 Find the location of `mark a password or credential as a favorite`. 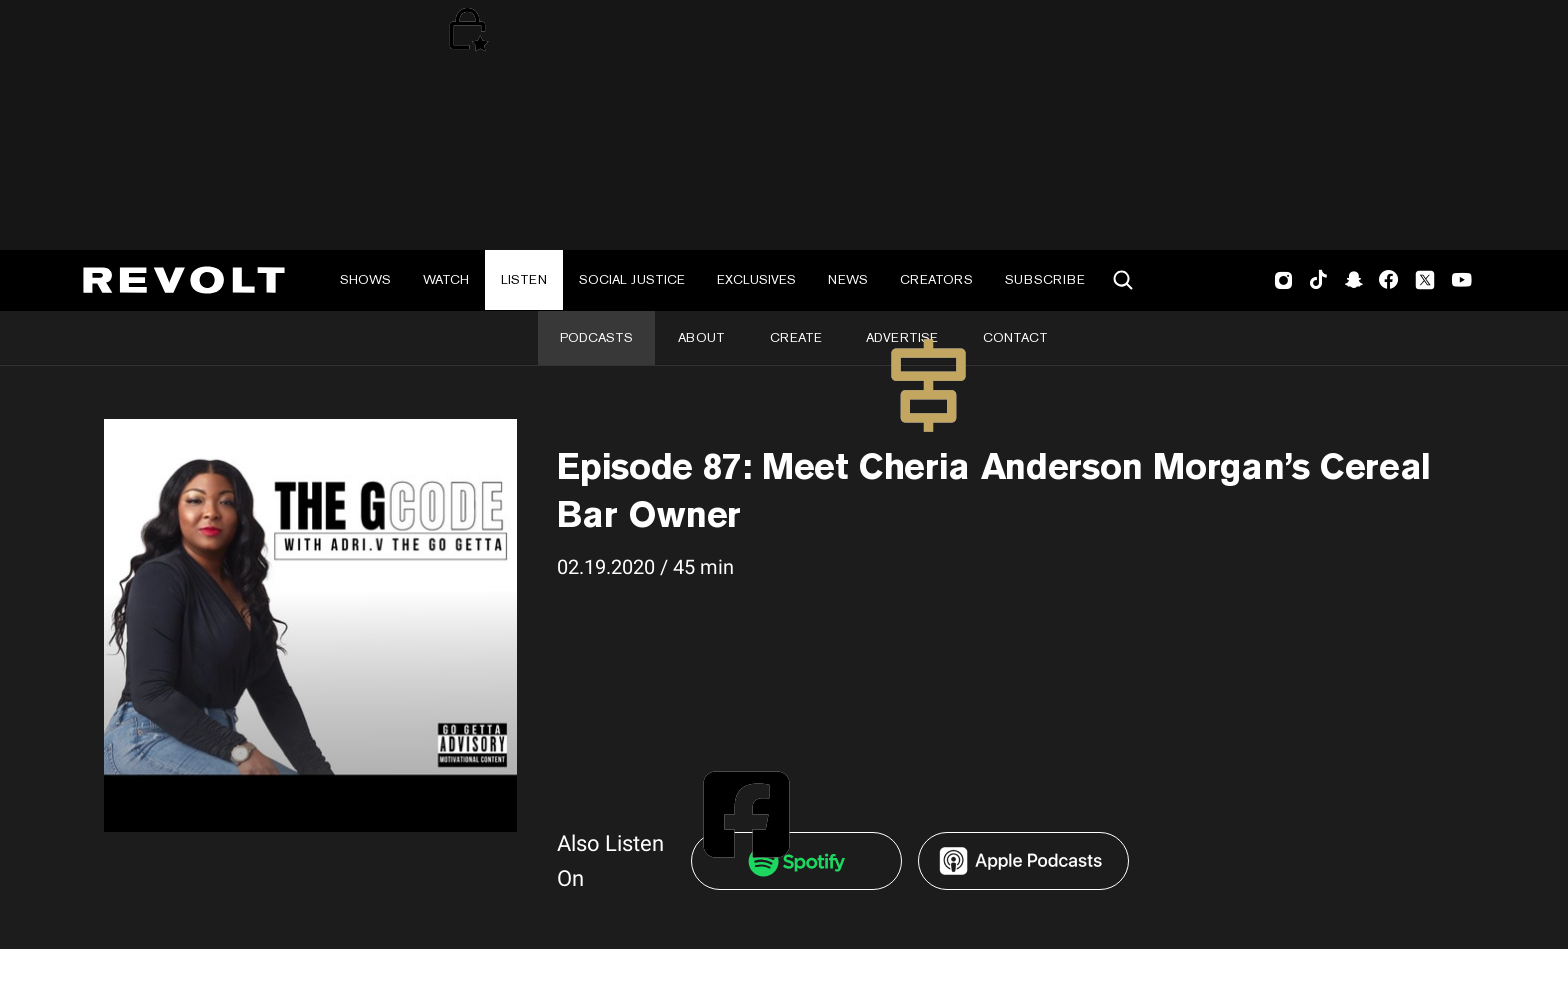

mark a password or credential as a favorite is located at coordinates (467, 29).